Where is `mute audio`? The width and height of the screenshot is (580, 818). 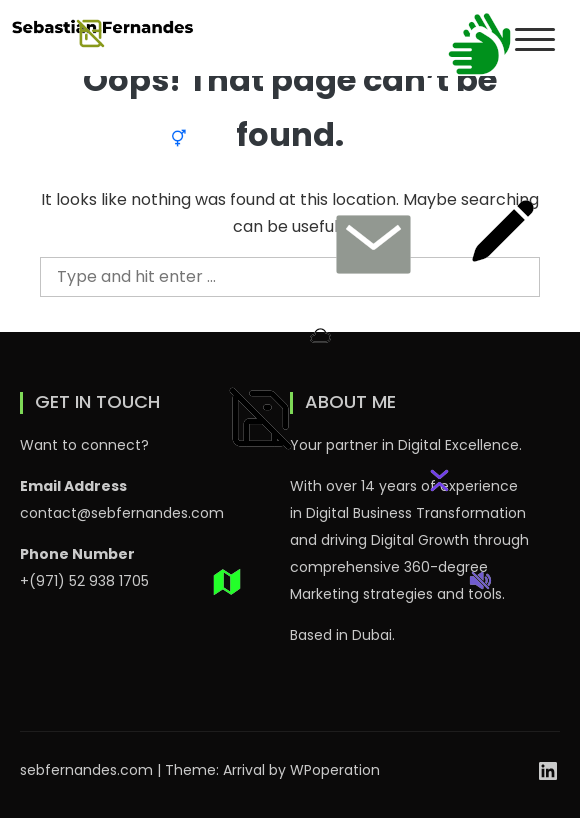
mute audio is located at coordinates (480, 580).